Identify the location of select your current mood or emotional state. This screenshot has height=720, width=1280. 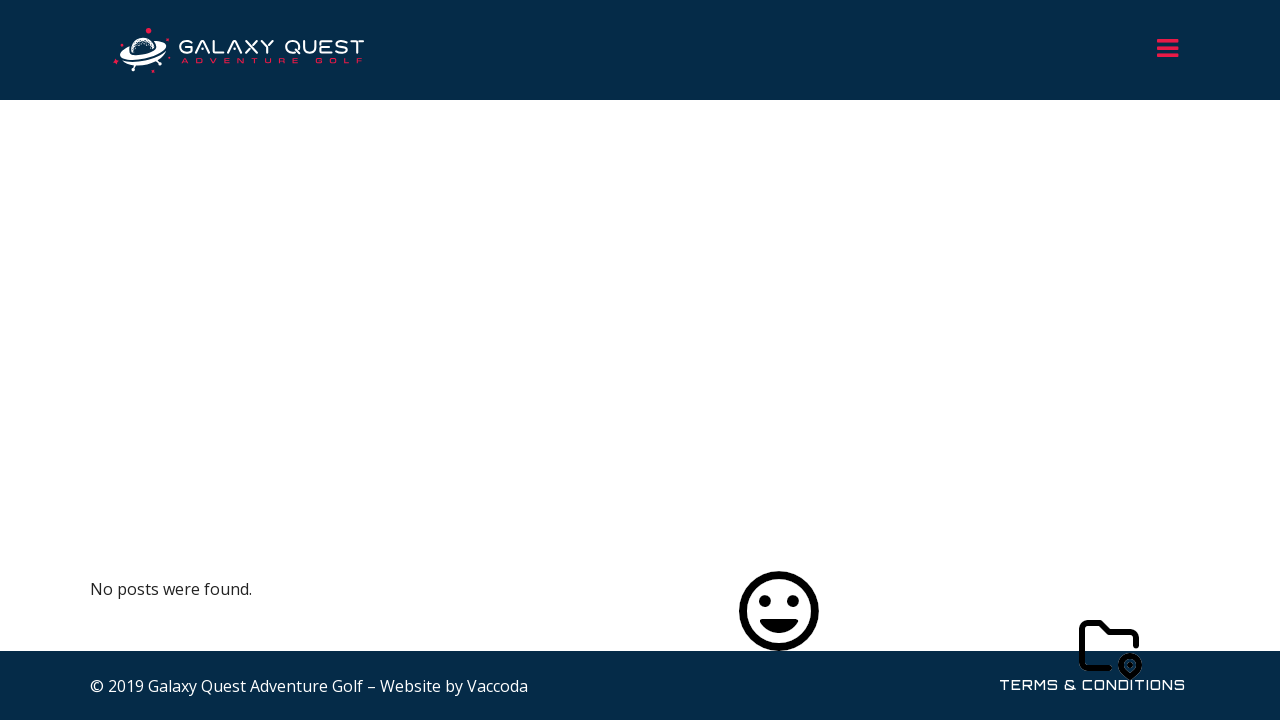
(779, 611).